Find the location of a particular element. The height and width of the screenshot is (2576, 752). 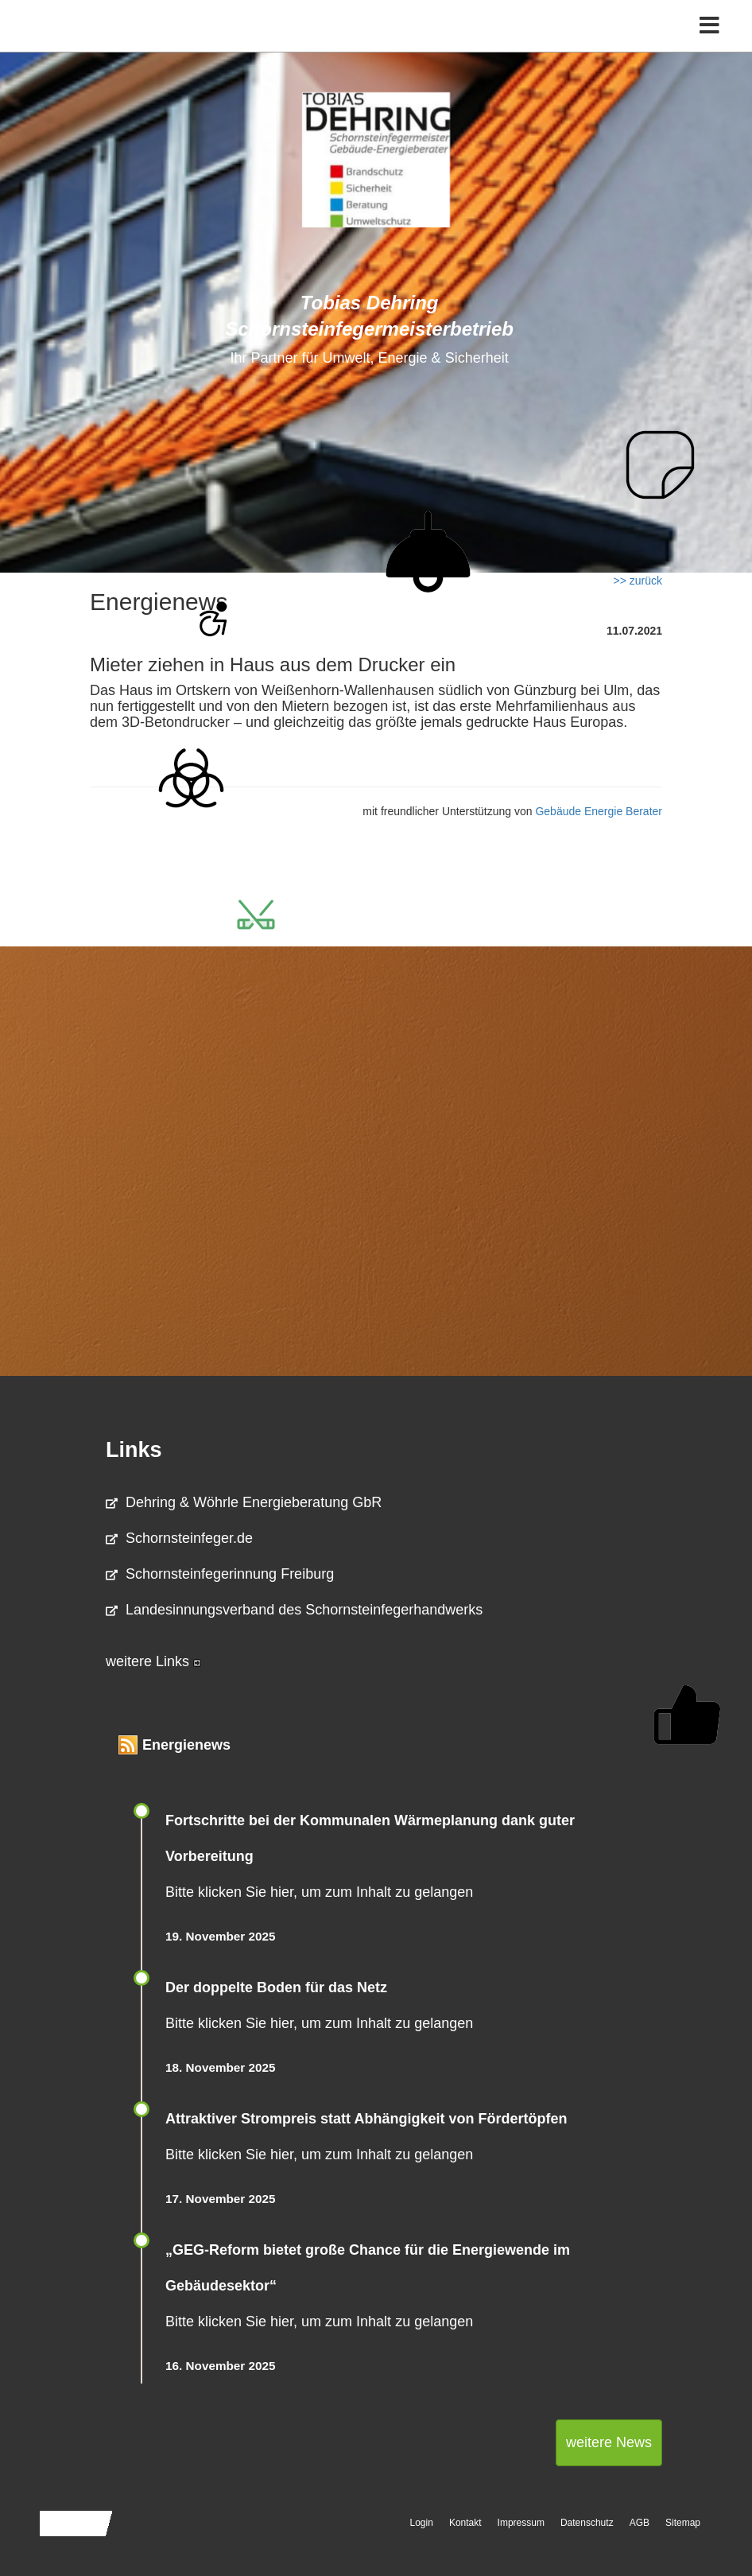

indicates hazardous or dangerous content is located at coordinates (191, 779).